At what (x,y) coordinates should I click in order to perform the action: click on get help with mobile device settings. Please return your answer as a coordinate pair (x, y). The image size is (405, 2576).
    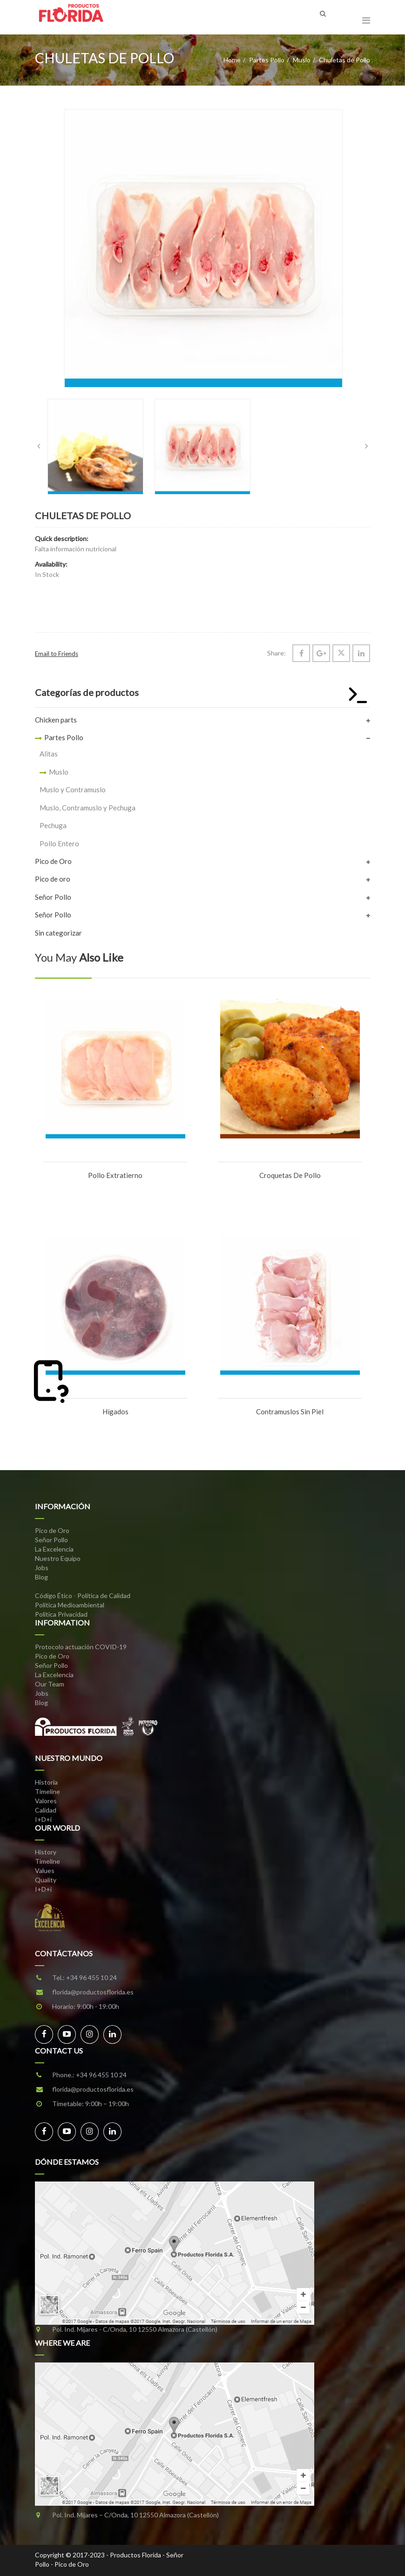
    Looking at the image, I should click on (48, 1380).